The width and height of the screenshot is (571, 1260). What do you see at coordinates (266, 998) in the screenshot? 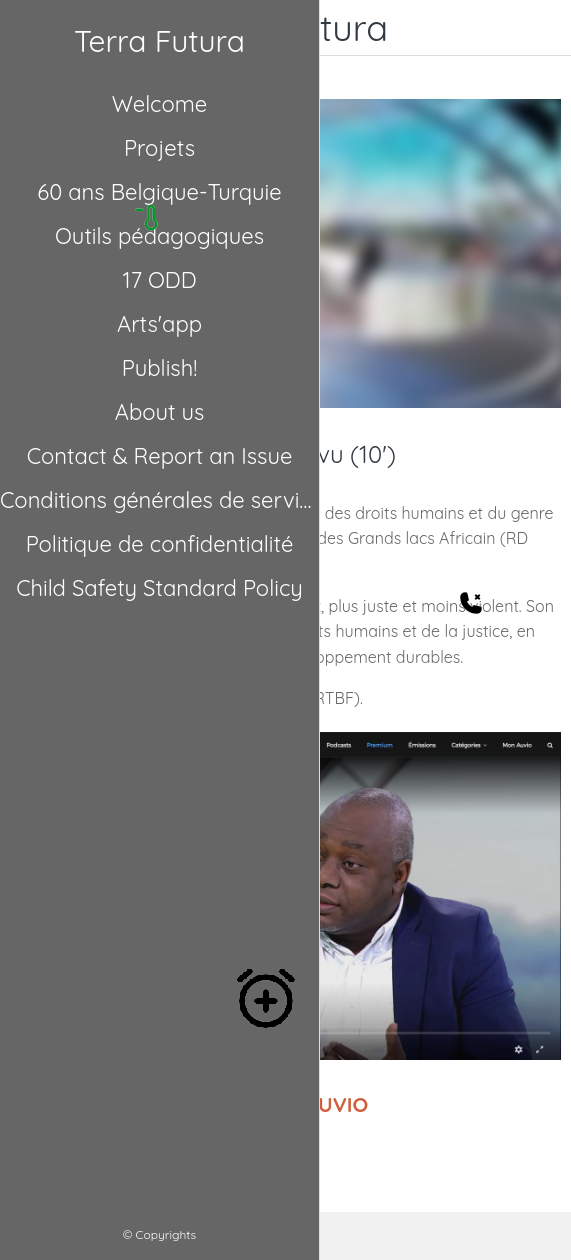
I see `add a new alarm` at bounding box center [266, 998].